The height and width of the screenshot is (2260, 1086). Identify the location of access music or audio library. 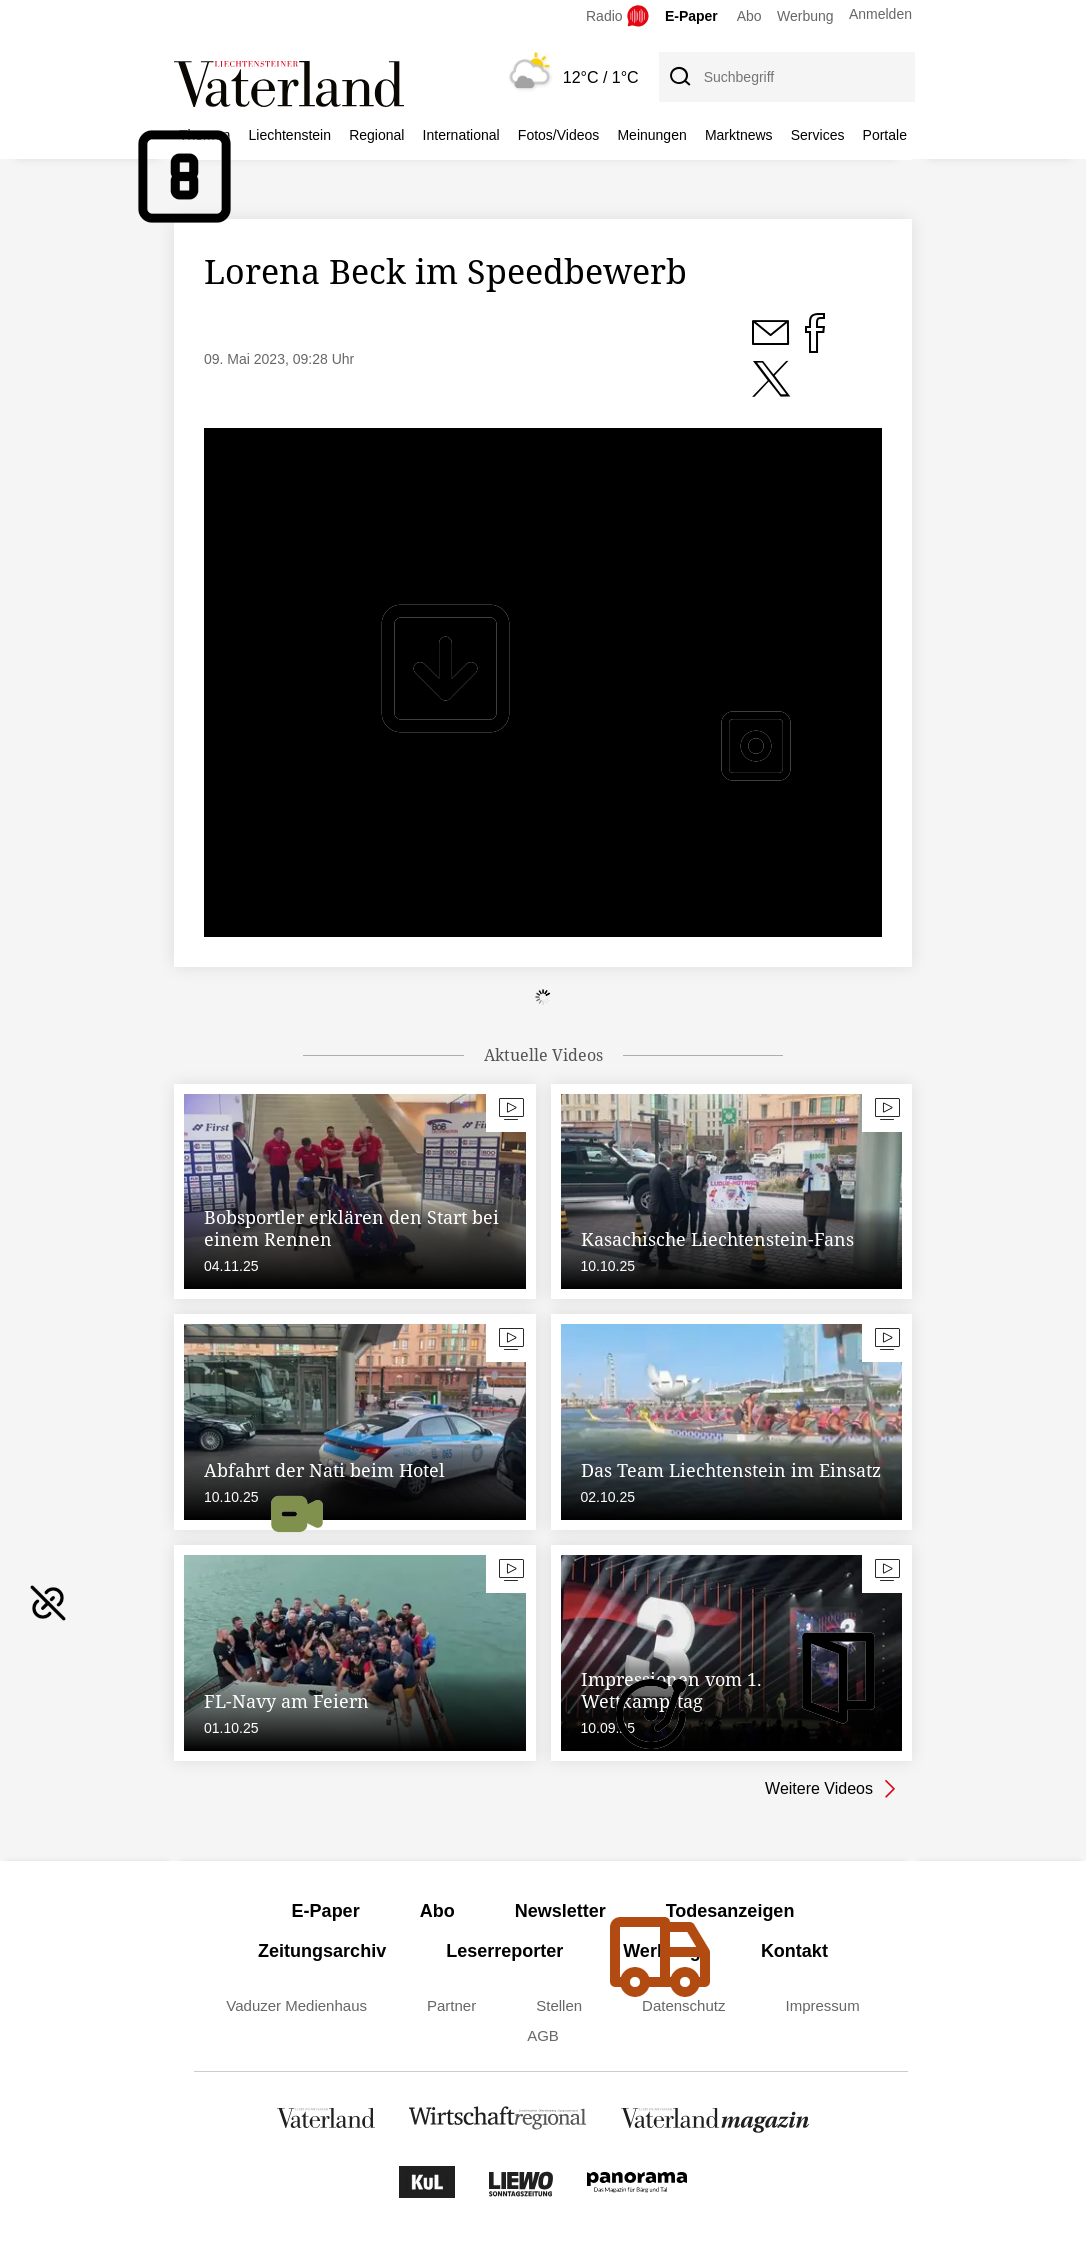
(651, 1714).